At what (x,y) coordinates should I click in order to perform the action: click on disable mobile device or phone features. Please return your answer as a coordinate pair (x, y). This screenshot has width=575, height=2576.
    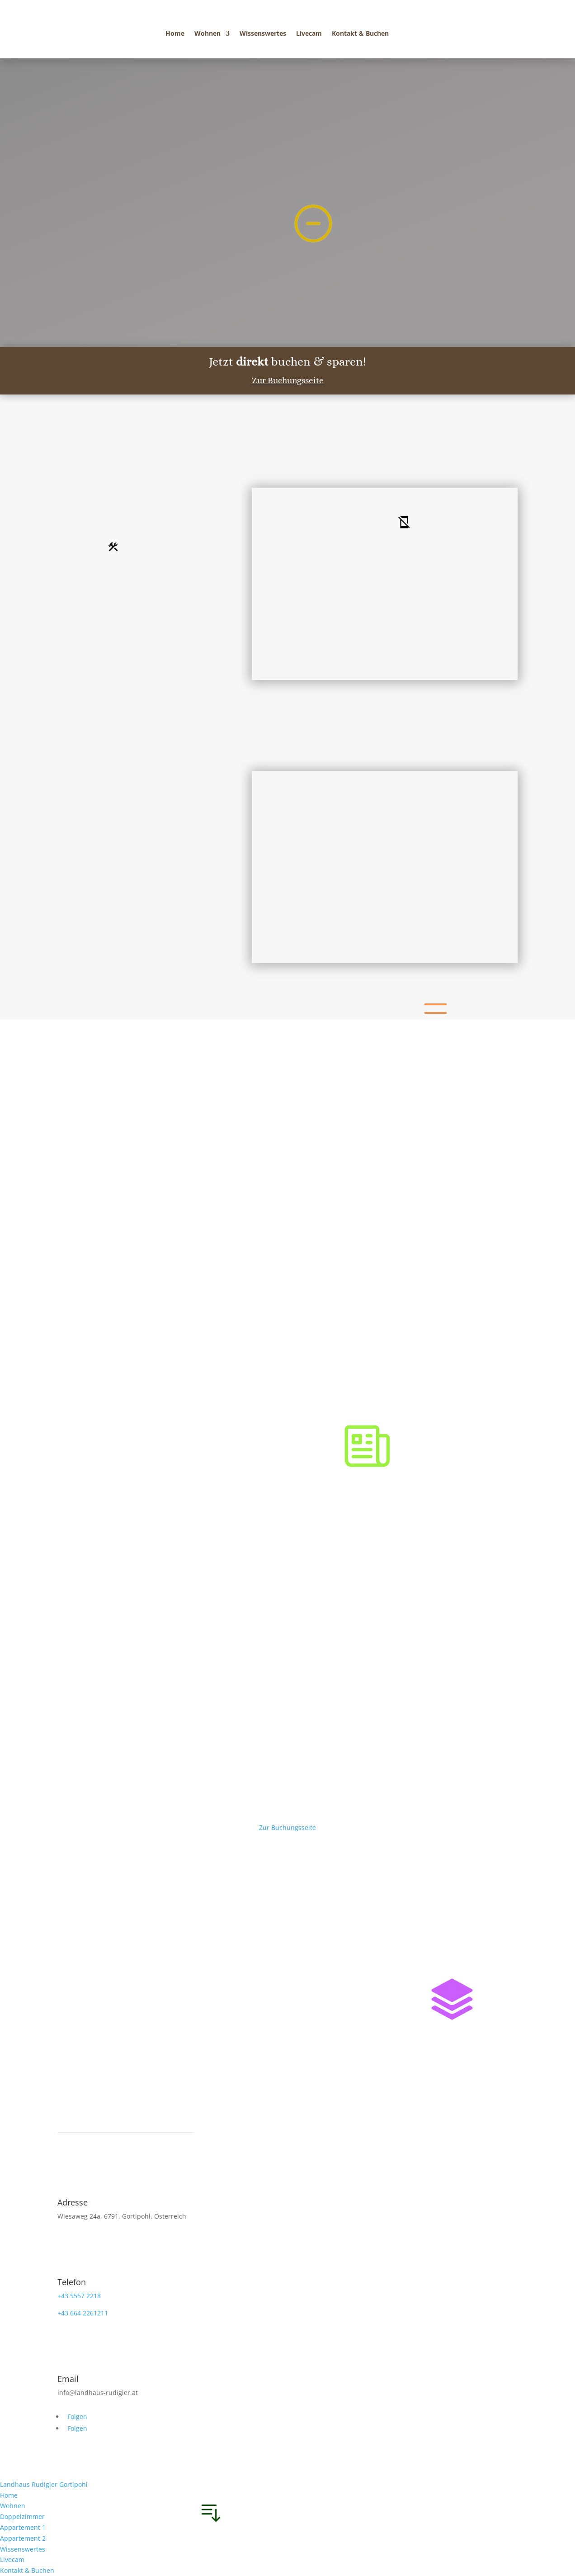
    Looking at the image, I should click on (404, 522).